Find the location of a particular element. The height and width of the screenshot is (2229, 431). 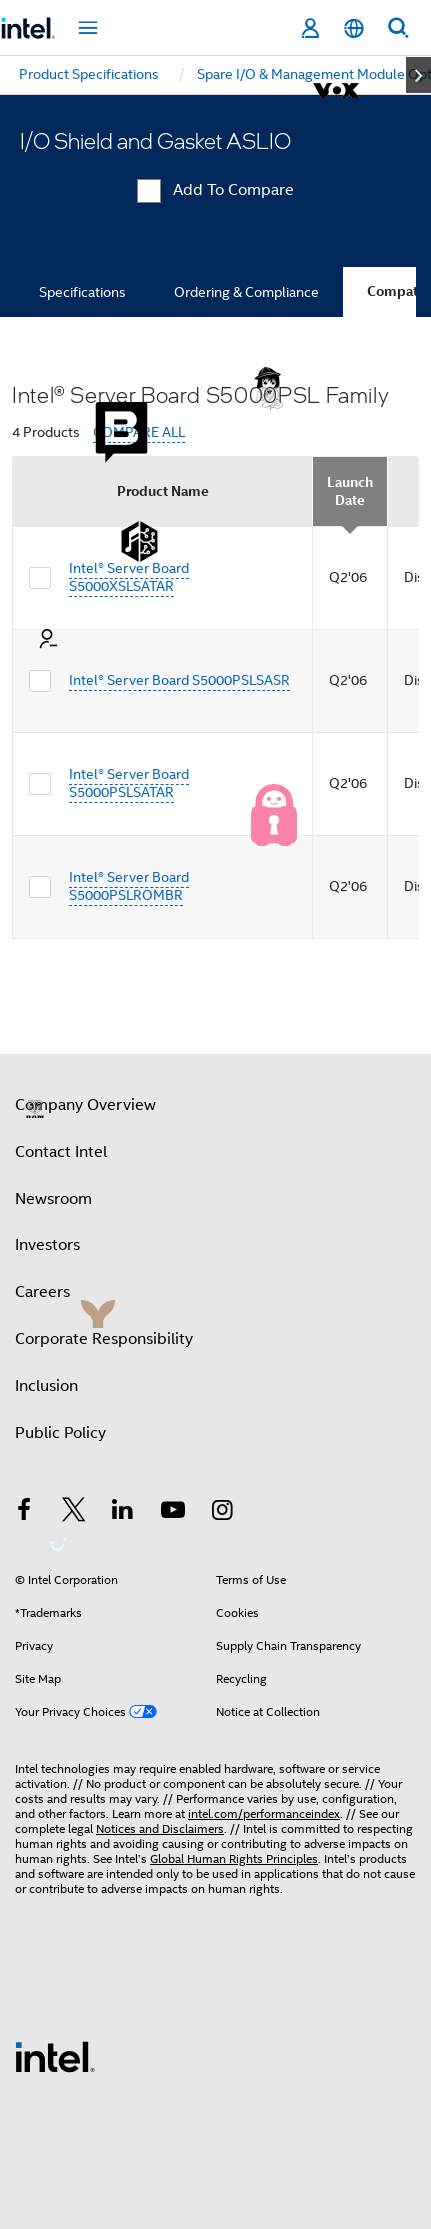

open private internet access vpn app is located at coordinates (274, 815).